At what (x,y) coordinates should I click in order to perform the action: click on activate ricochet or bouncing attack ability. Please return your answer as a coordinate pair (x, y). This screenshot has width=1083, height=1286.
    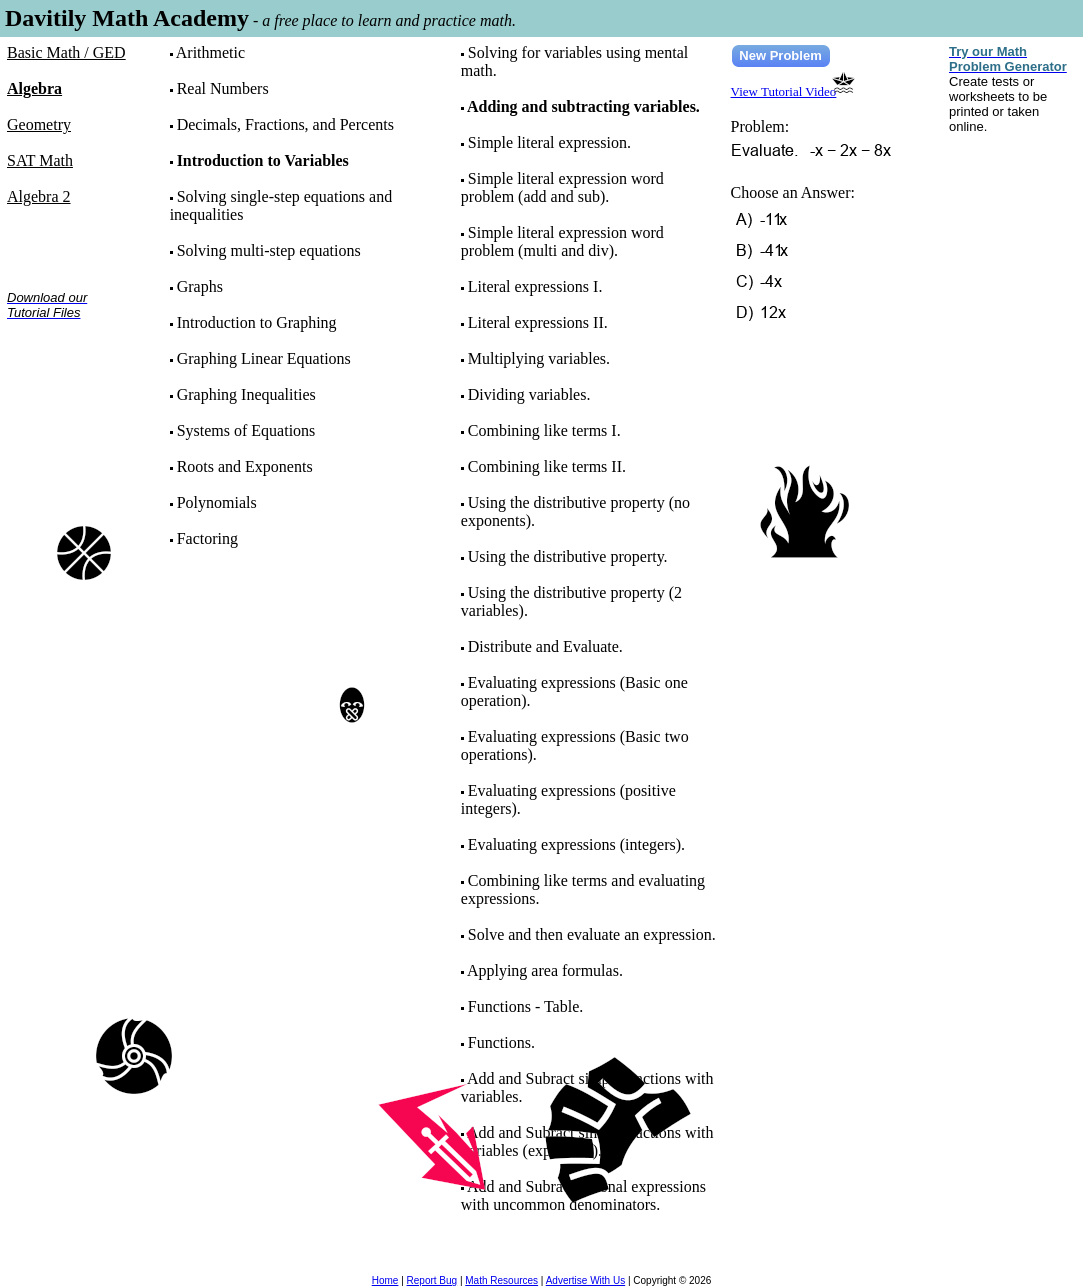
    Looking at the image, I should click on (431, 1136).